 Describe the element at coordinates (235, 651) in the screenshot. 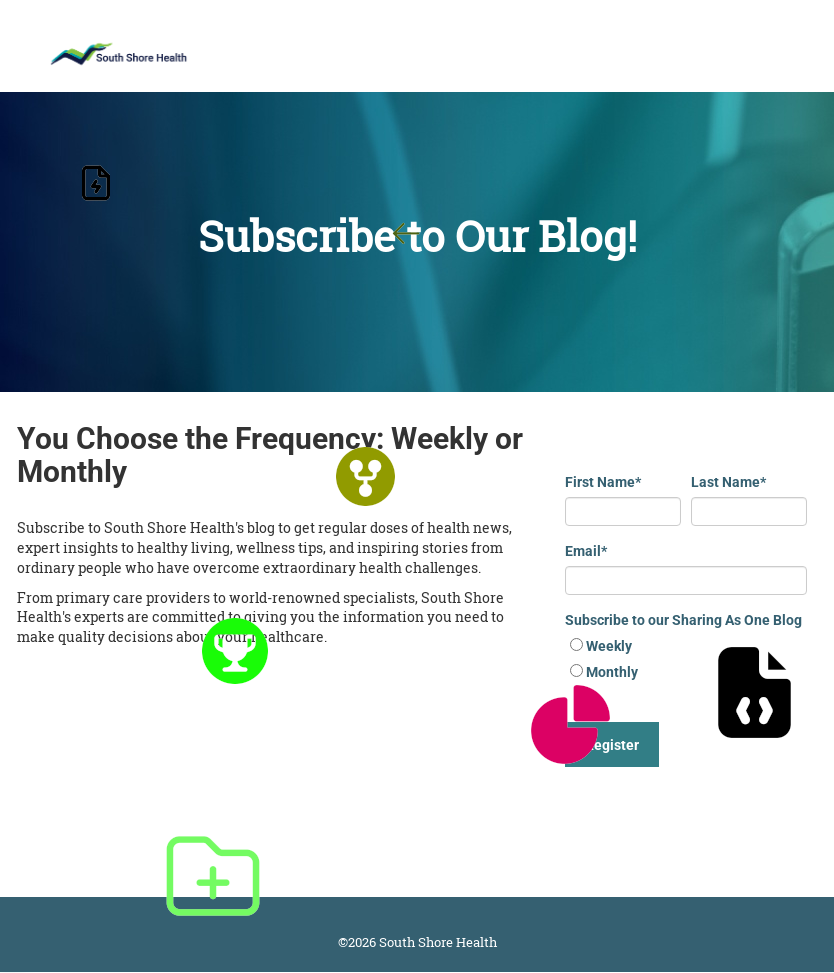

I see `view achievements or accomplishments in your feed` at that location.